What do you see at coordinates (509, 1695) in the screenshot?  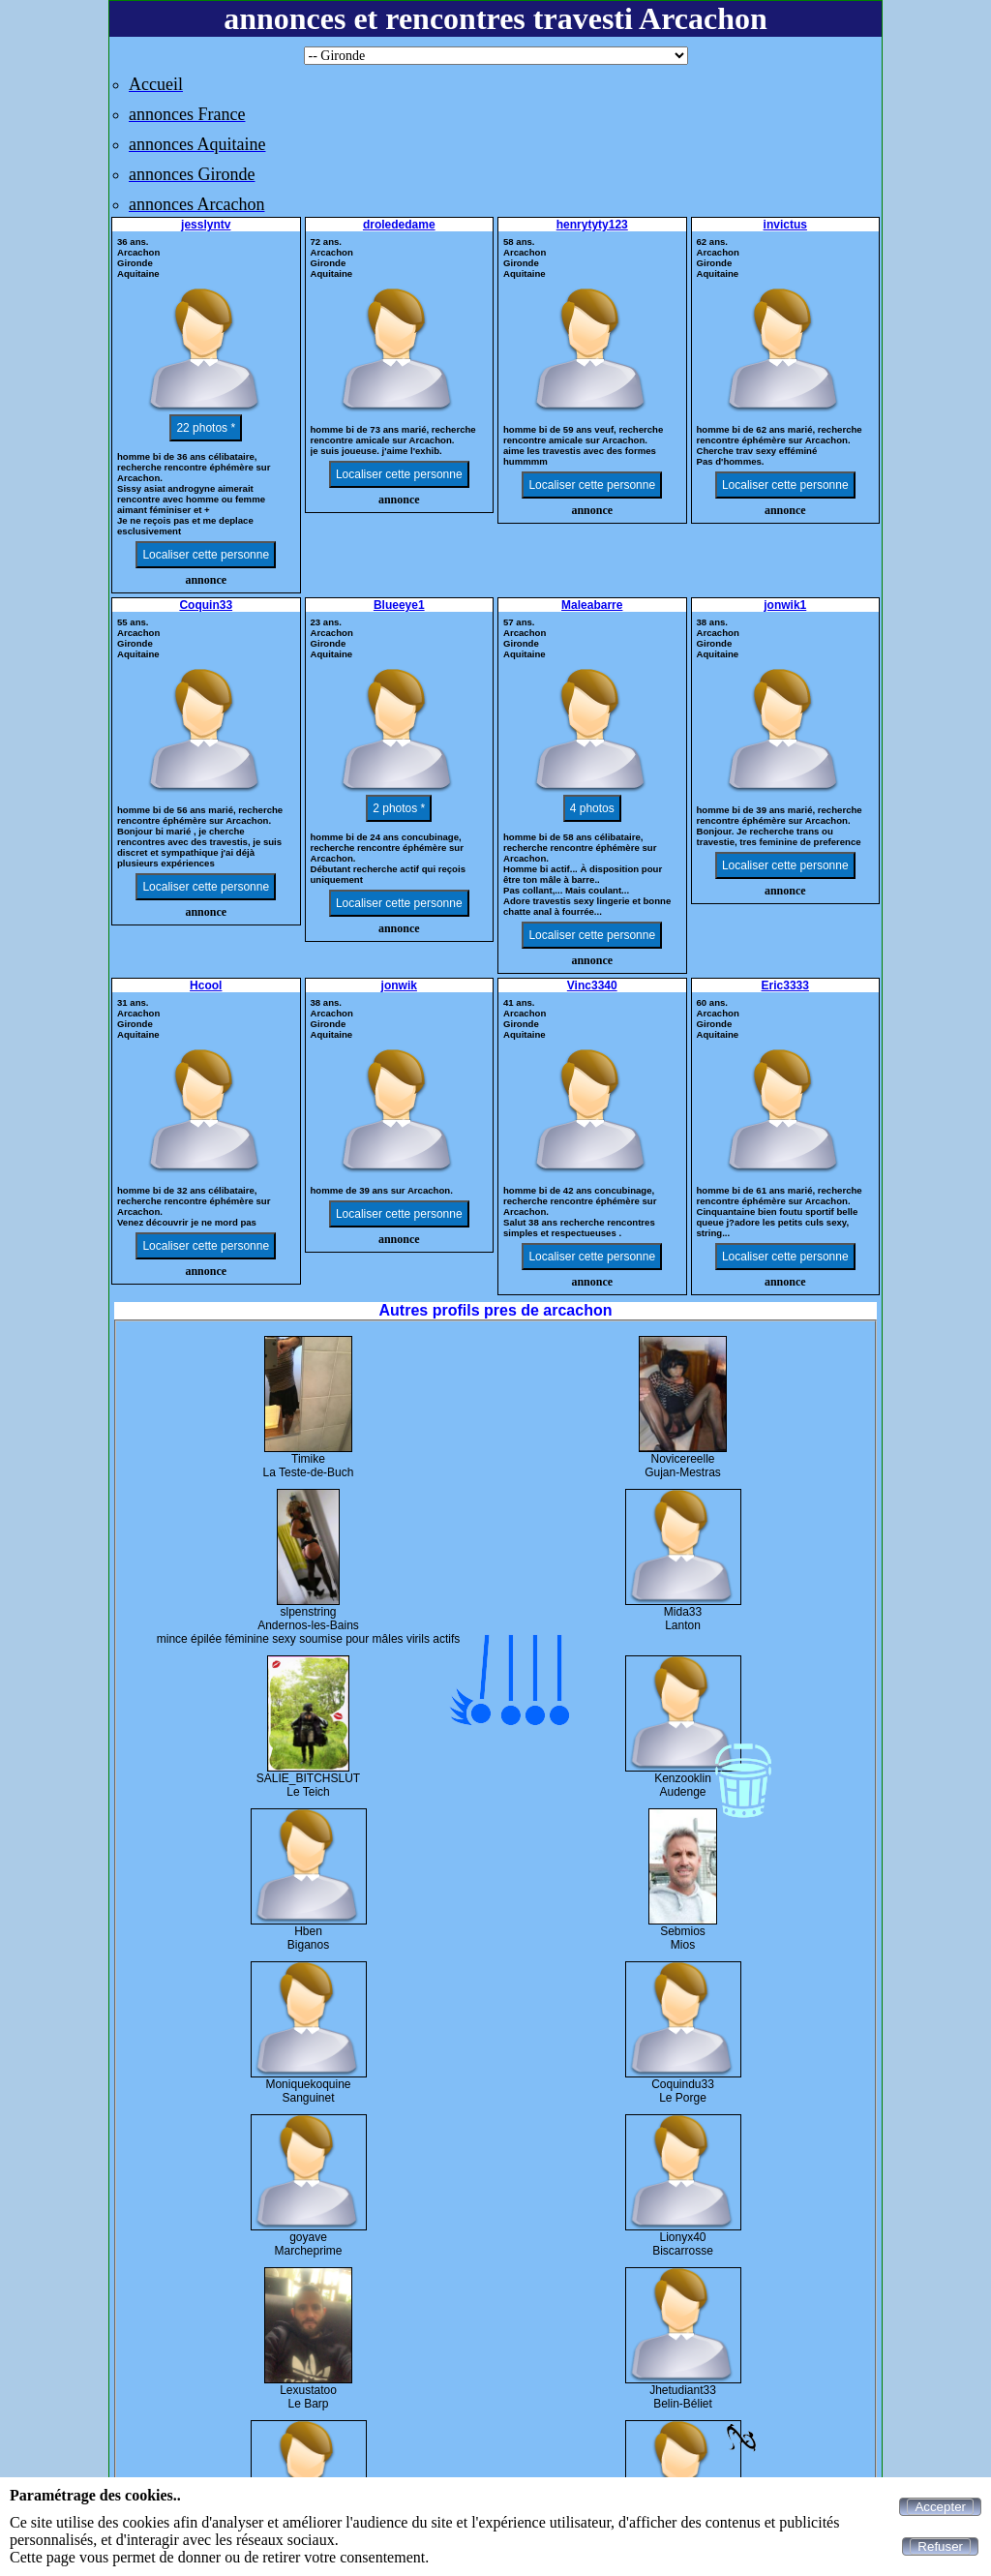 I see `access physics simulation or momentum-based game mechanics` at bounding box center [509, 1695].